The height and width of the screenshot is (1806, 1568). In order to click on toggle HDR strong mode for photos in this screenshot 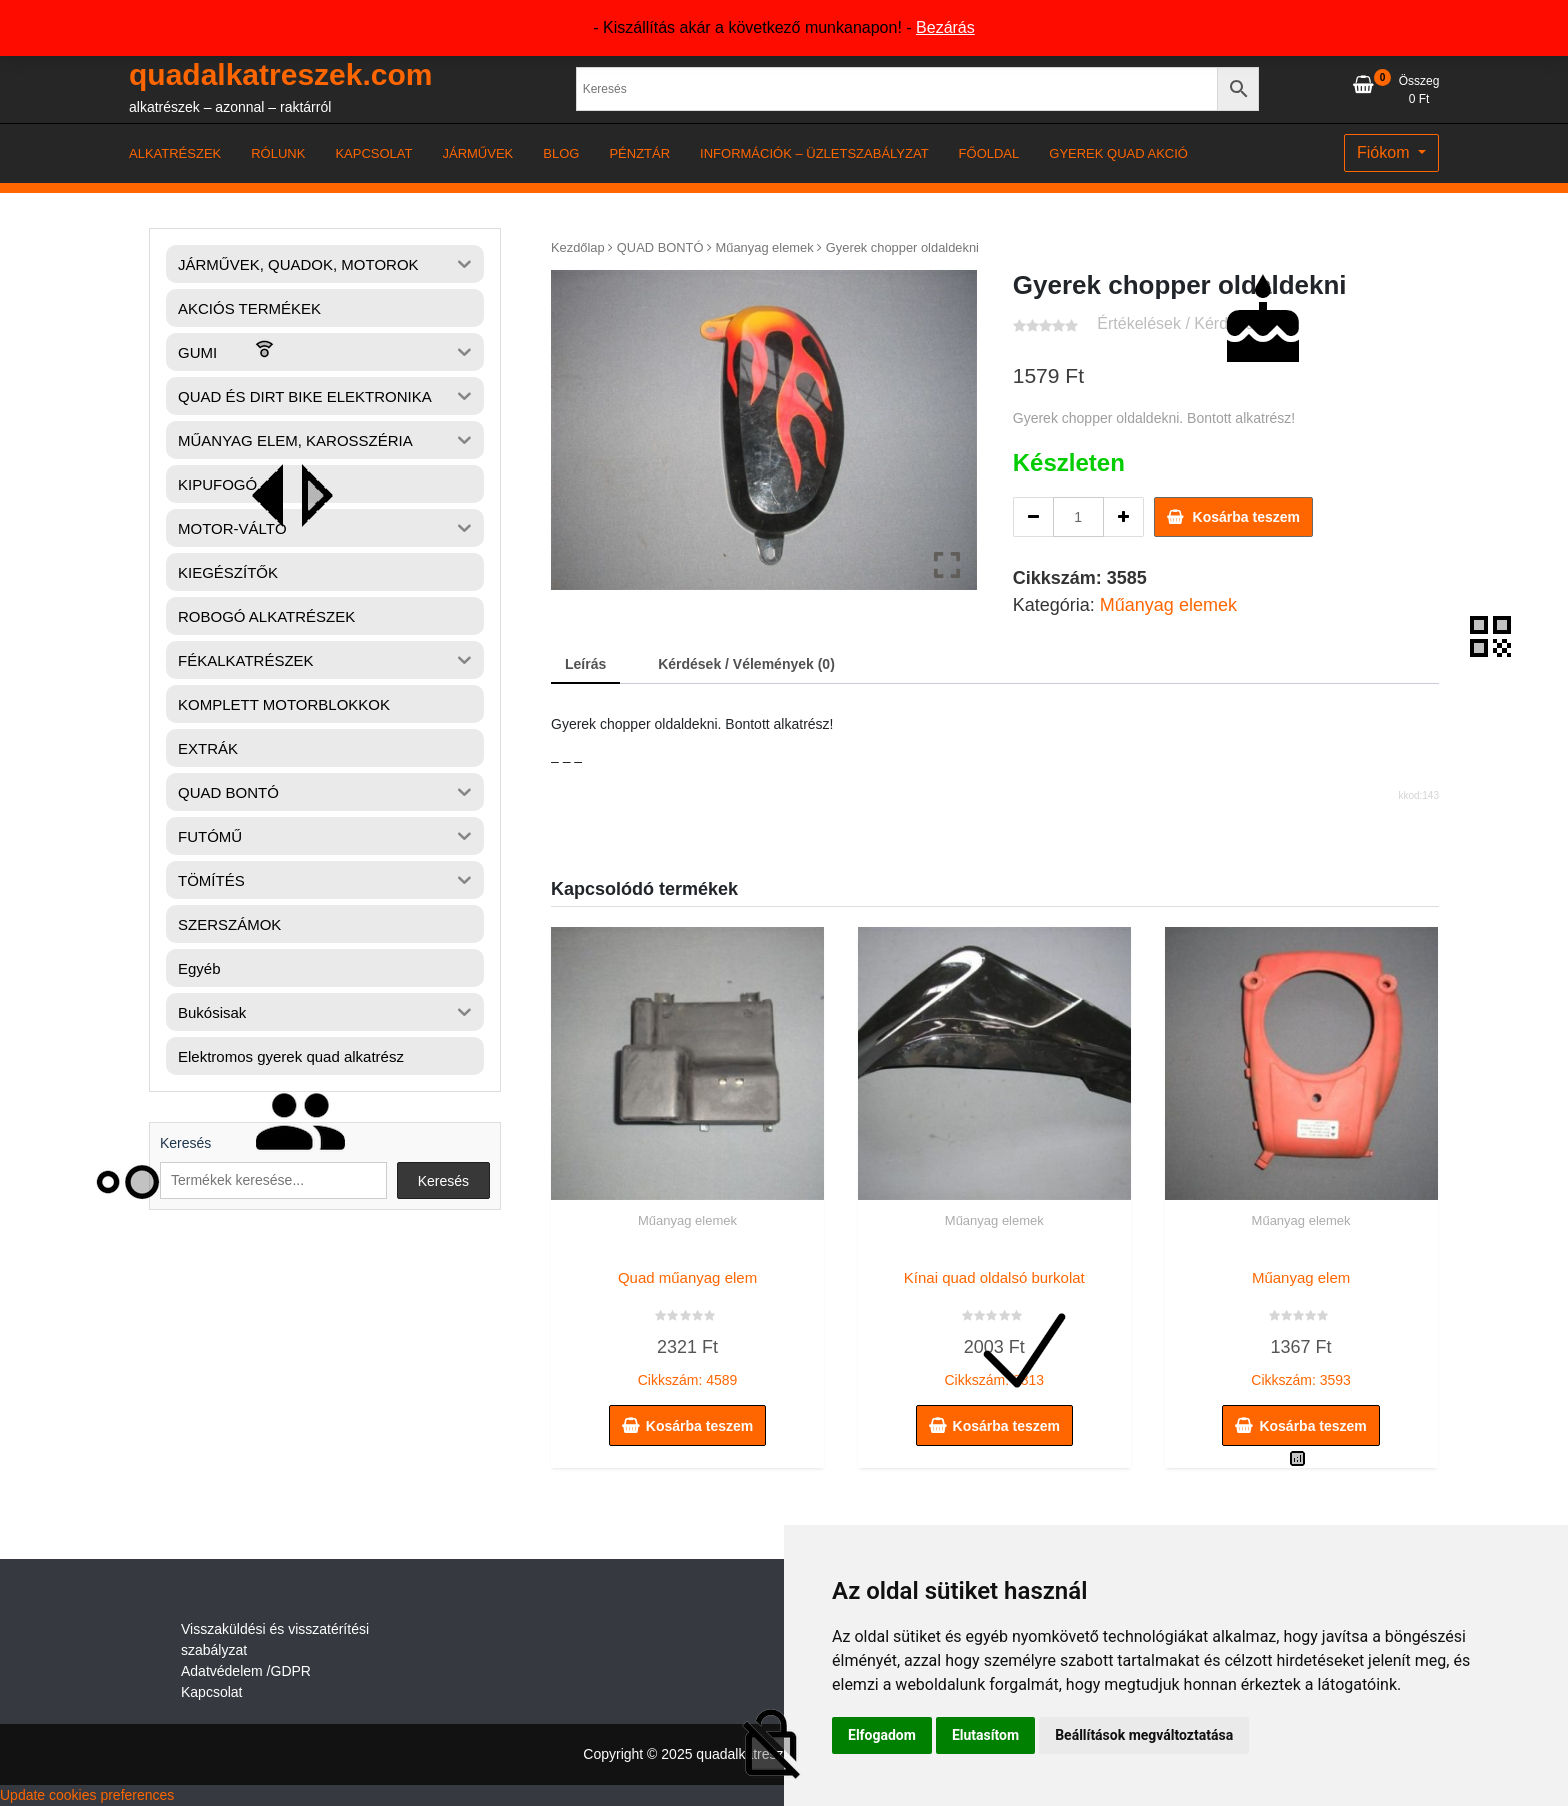, I will do `click(128, 1182)`.